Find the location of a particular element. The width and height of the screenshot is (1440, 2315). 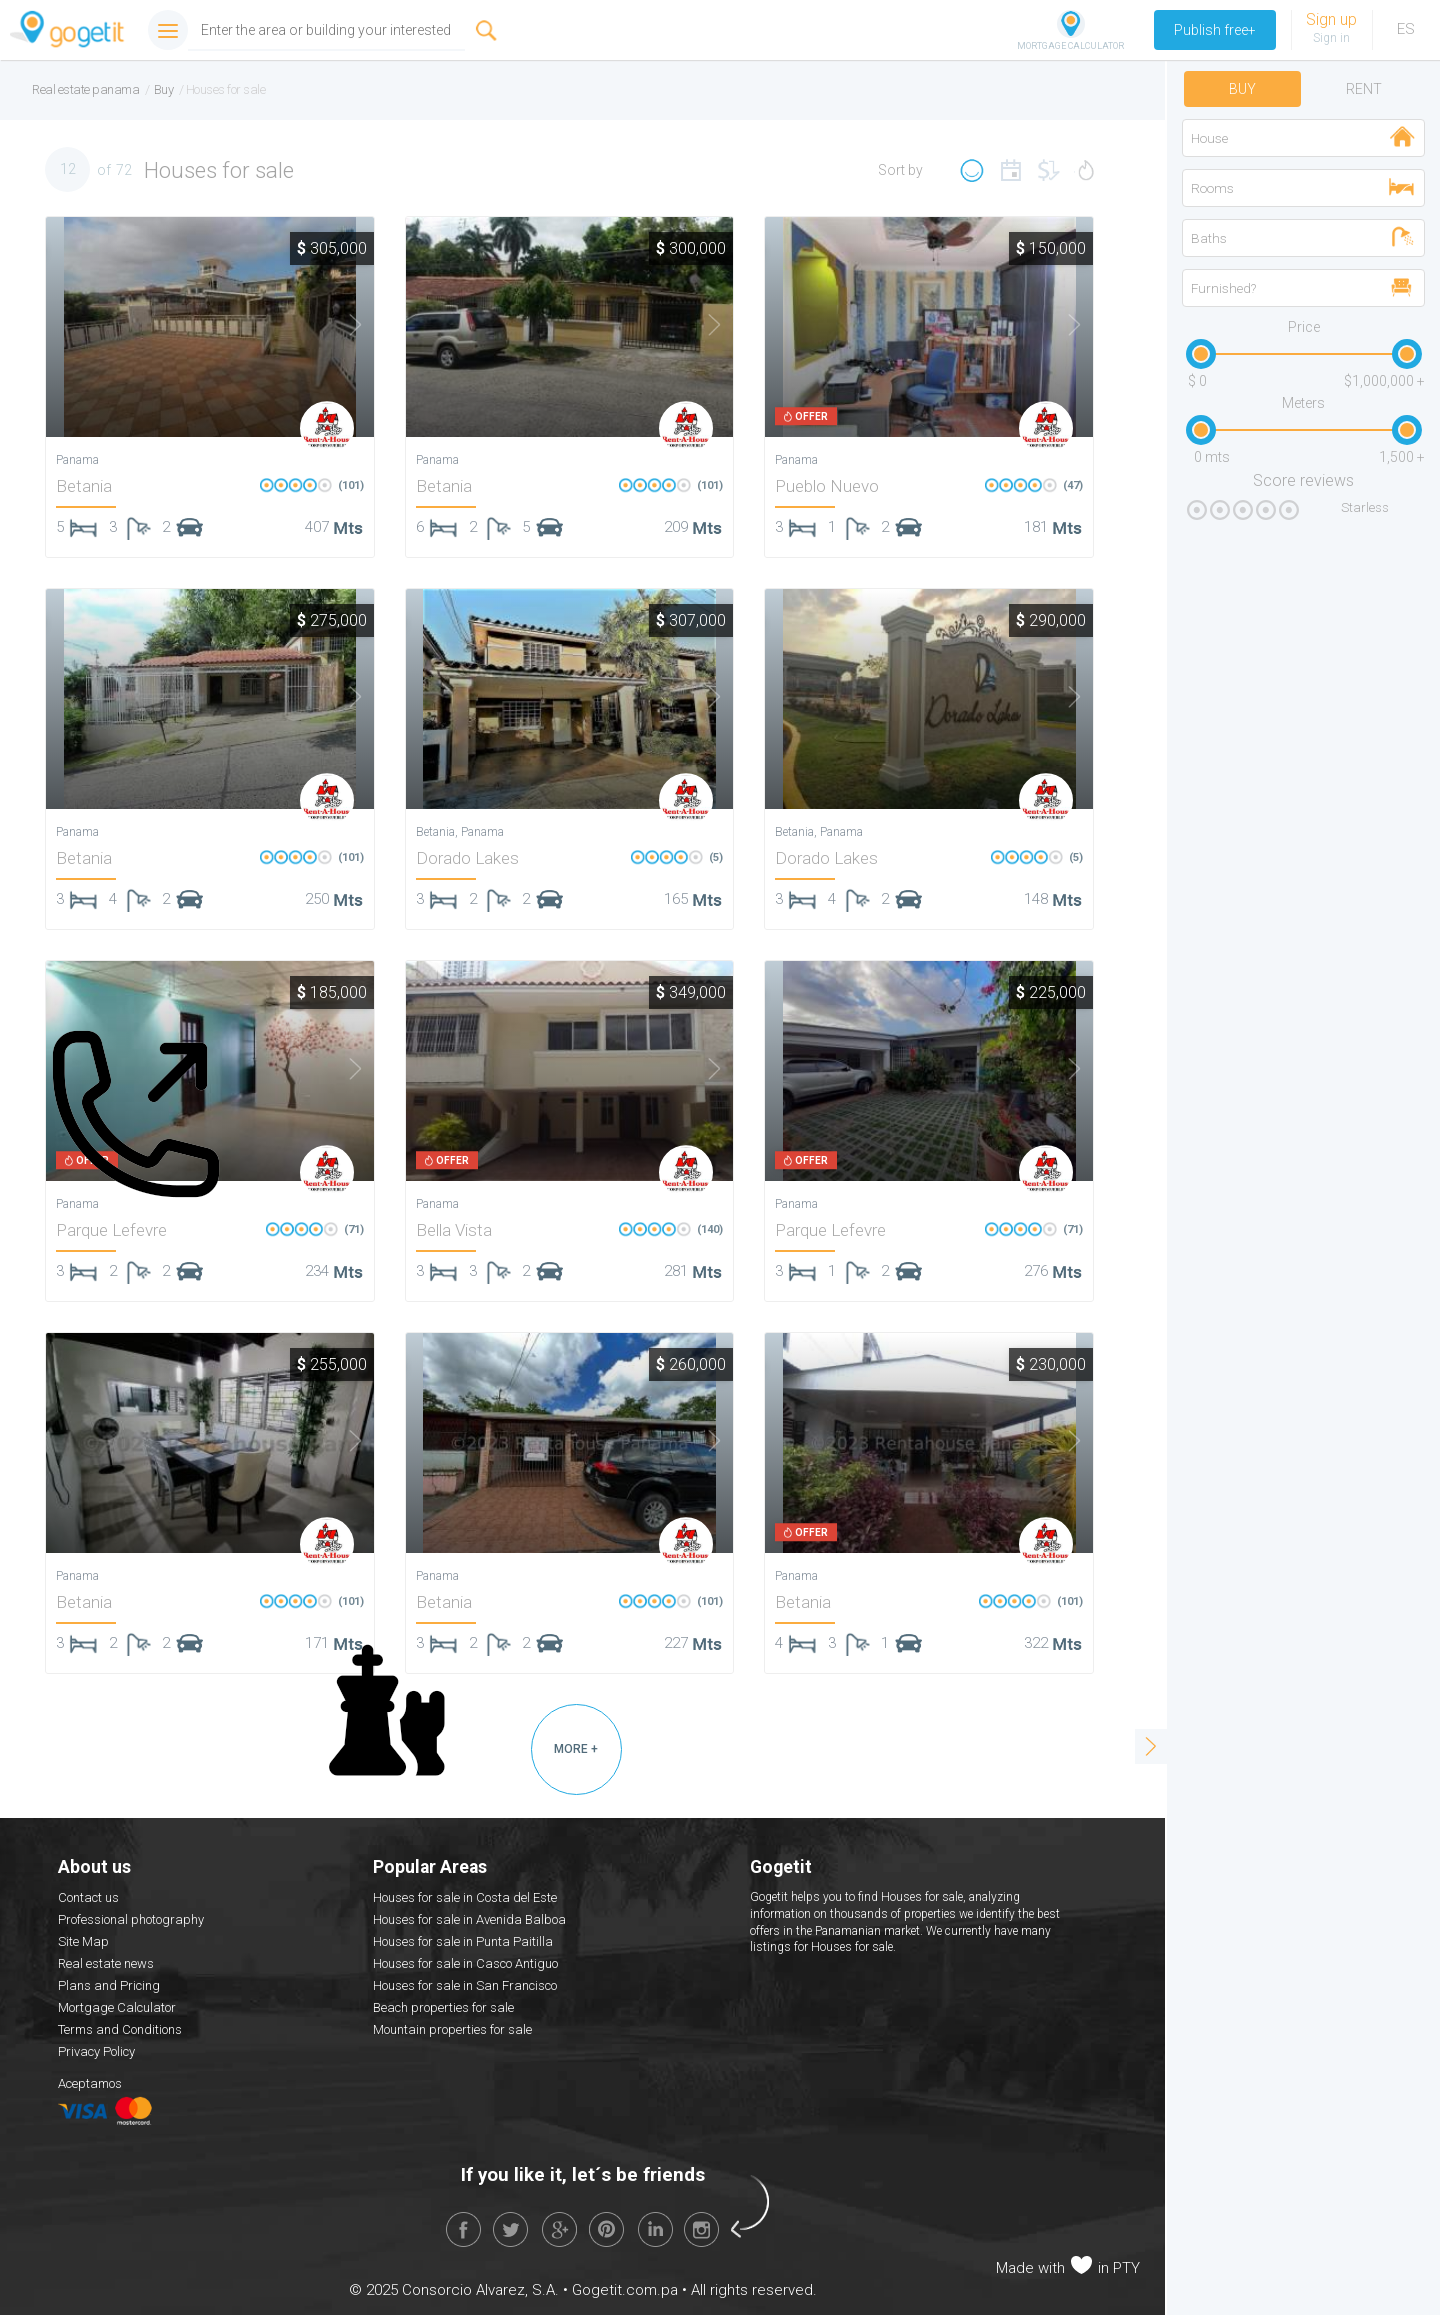

play chess game is located at coordinates (383, 1714).